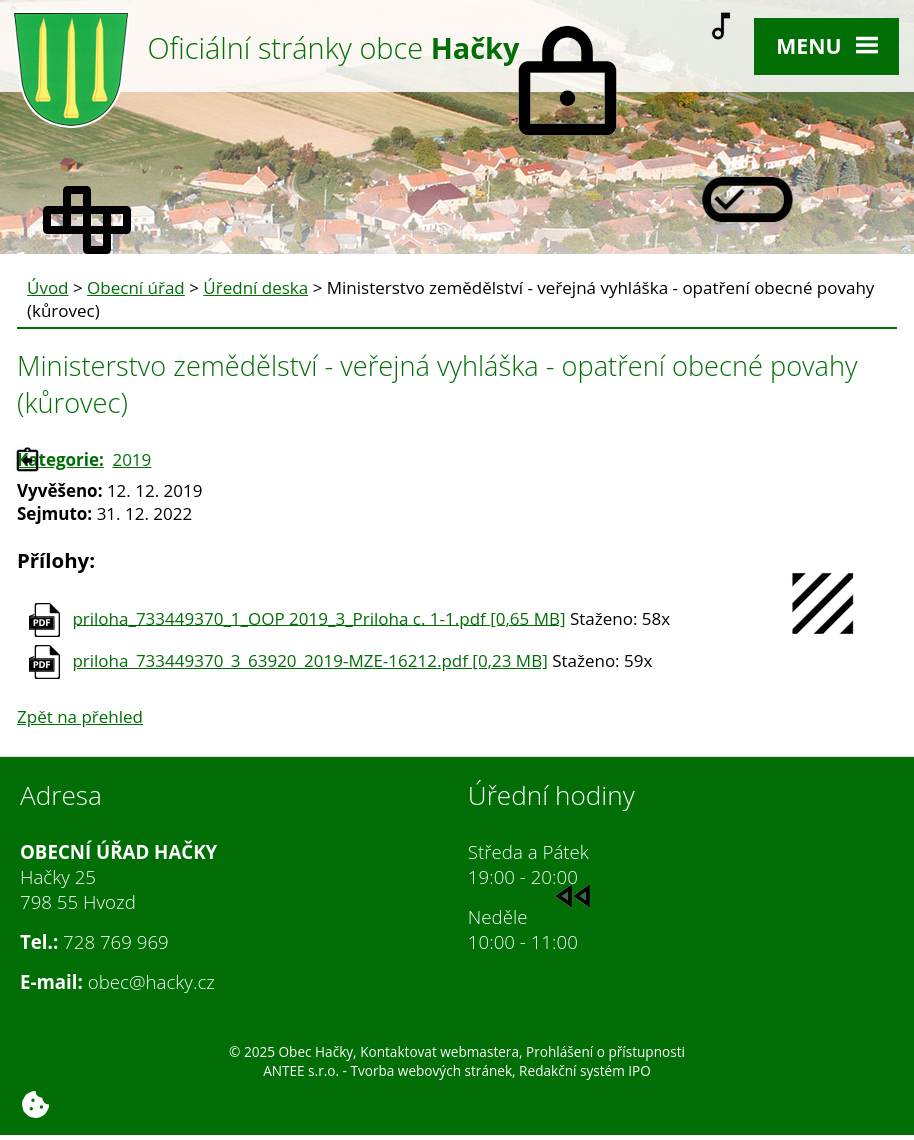  What do you see at coordinates (747, 199) in the screenshot?
I see `edit or modify attribute settings` at bounding box center [747, 199].